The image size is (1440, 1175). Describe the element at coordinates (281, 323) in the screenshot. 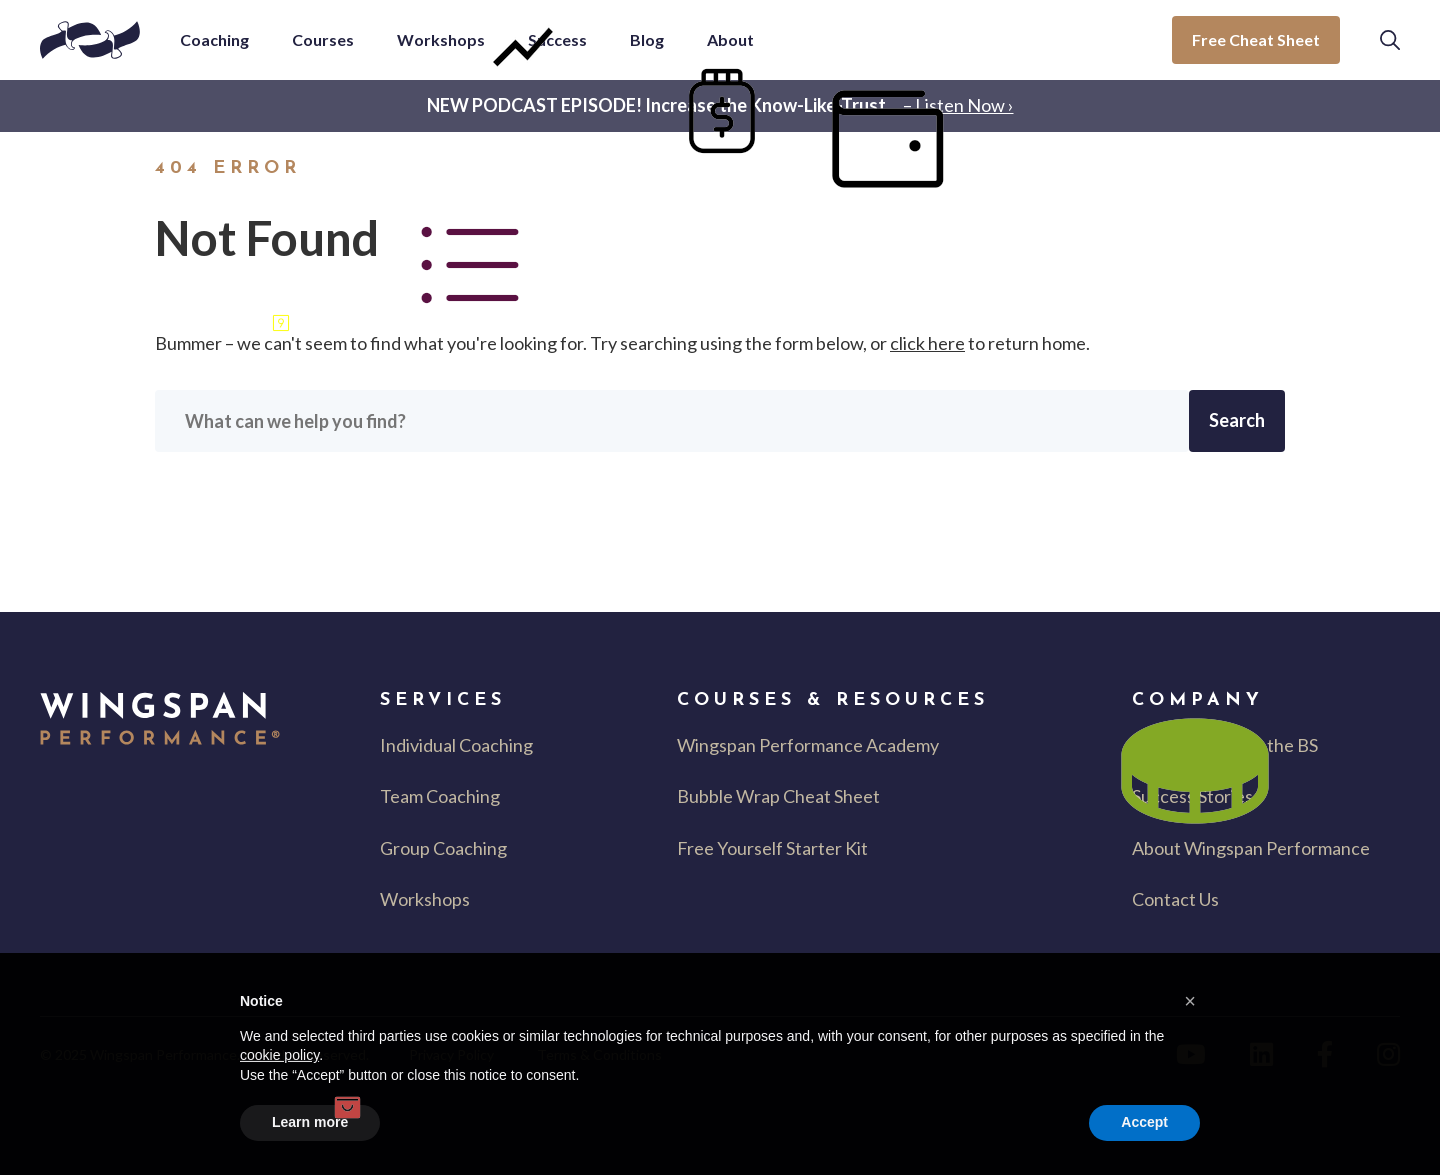

I see `select or input the number nine` at that location.